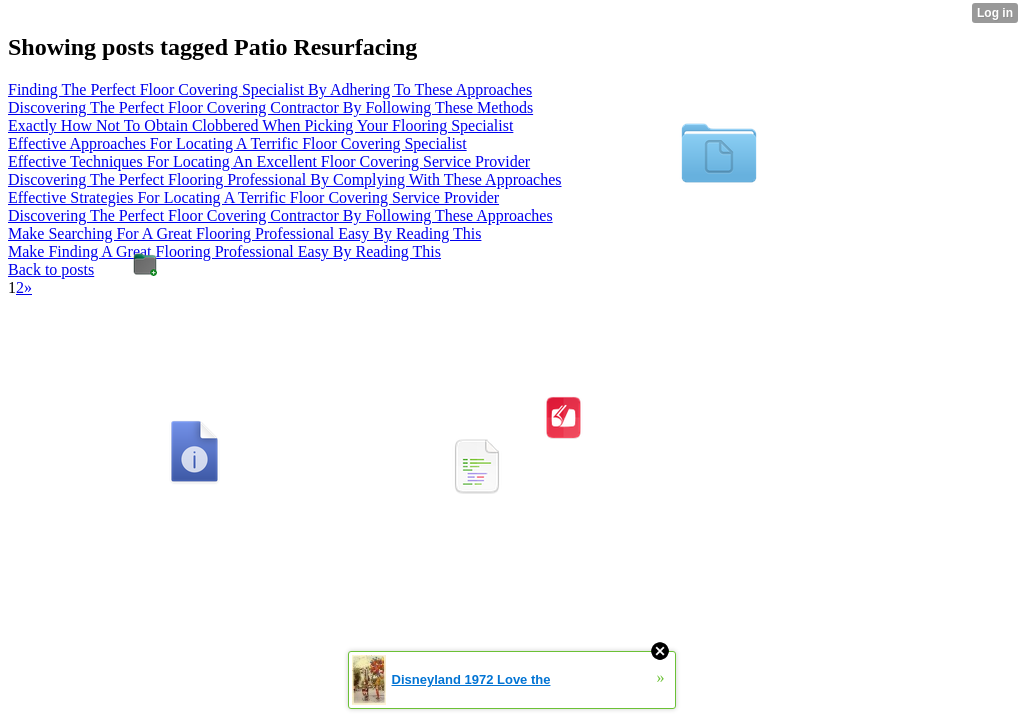  I want to click on create a new folder, so click(145, 264).